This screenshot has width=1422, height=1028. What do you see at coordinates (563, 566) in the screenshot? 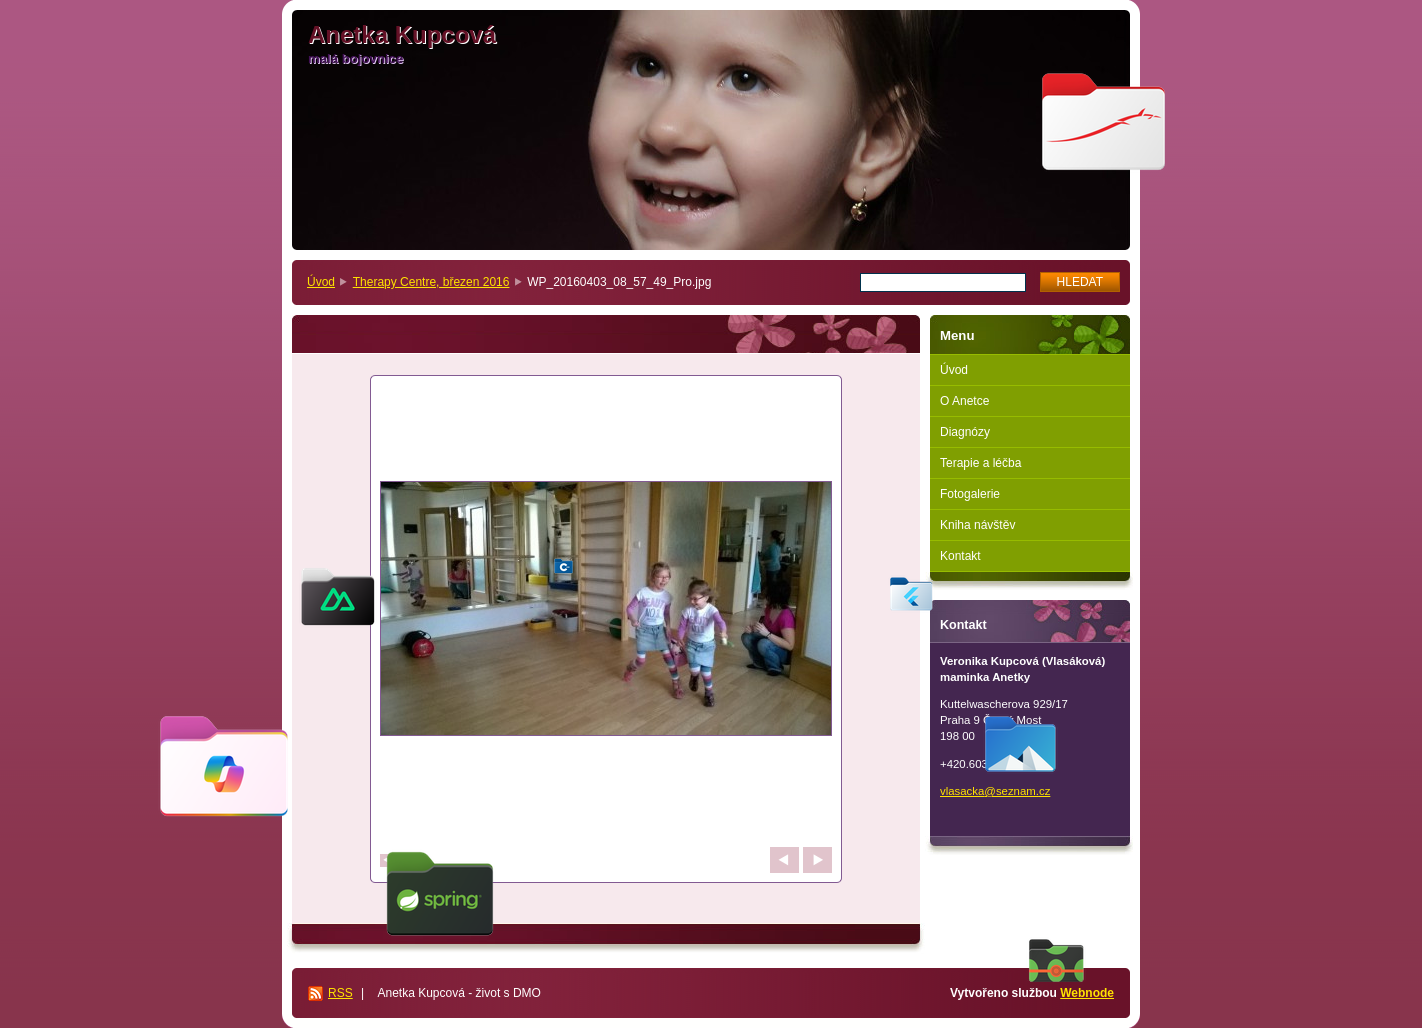
I see `open folder containing C++ project files` at bounding box center [563, 566].